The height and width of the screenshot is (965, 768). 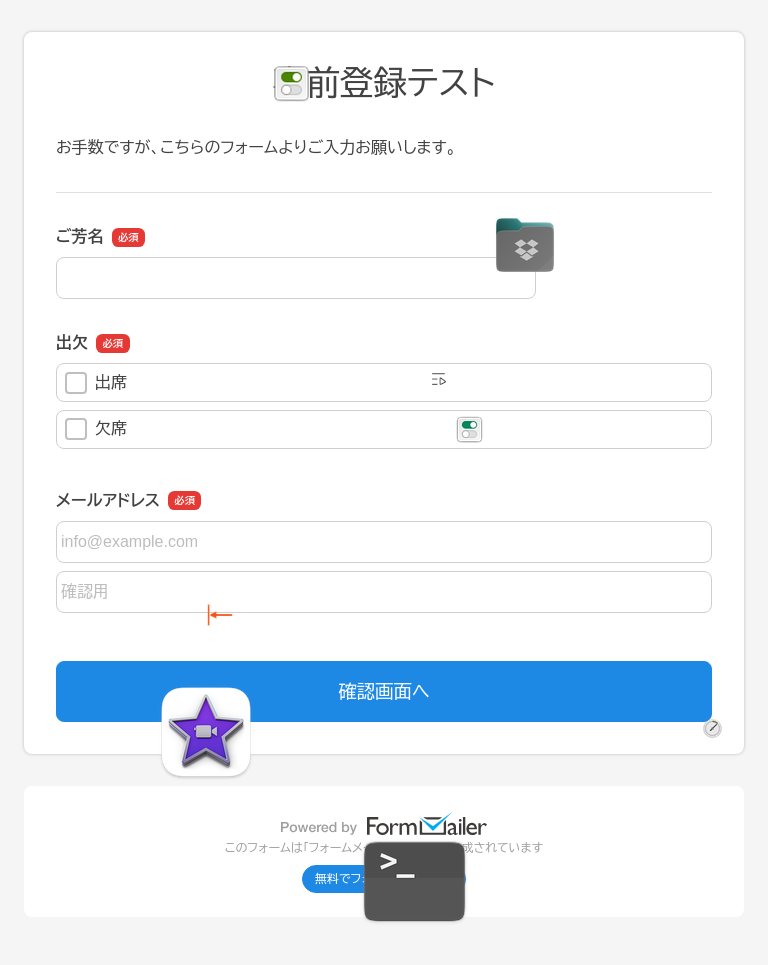 What do you see at coordinates (525, 245) in the screenshot?
I see `open your Dropbox synced folder` at bounding box center [525, 245].